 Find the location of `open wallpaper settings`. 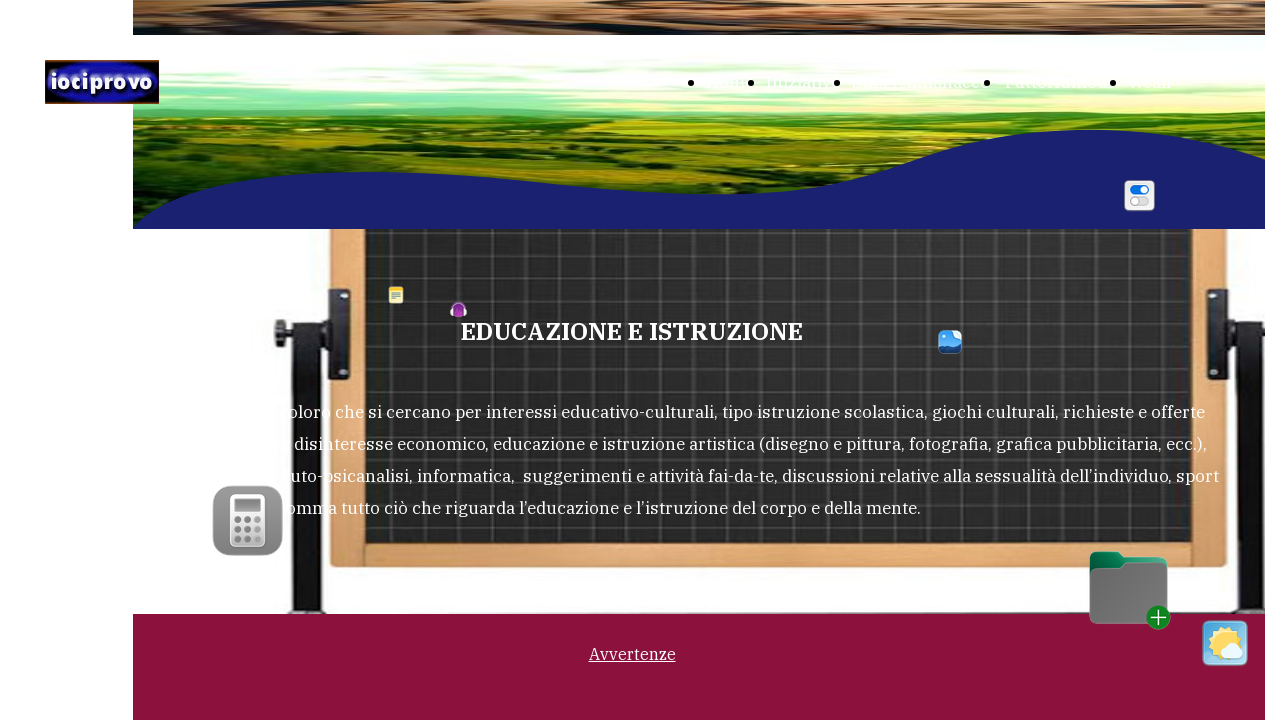

open wallpaper settings is located at coordinates (950, 342).